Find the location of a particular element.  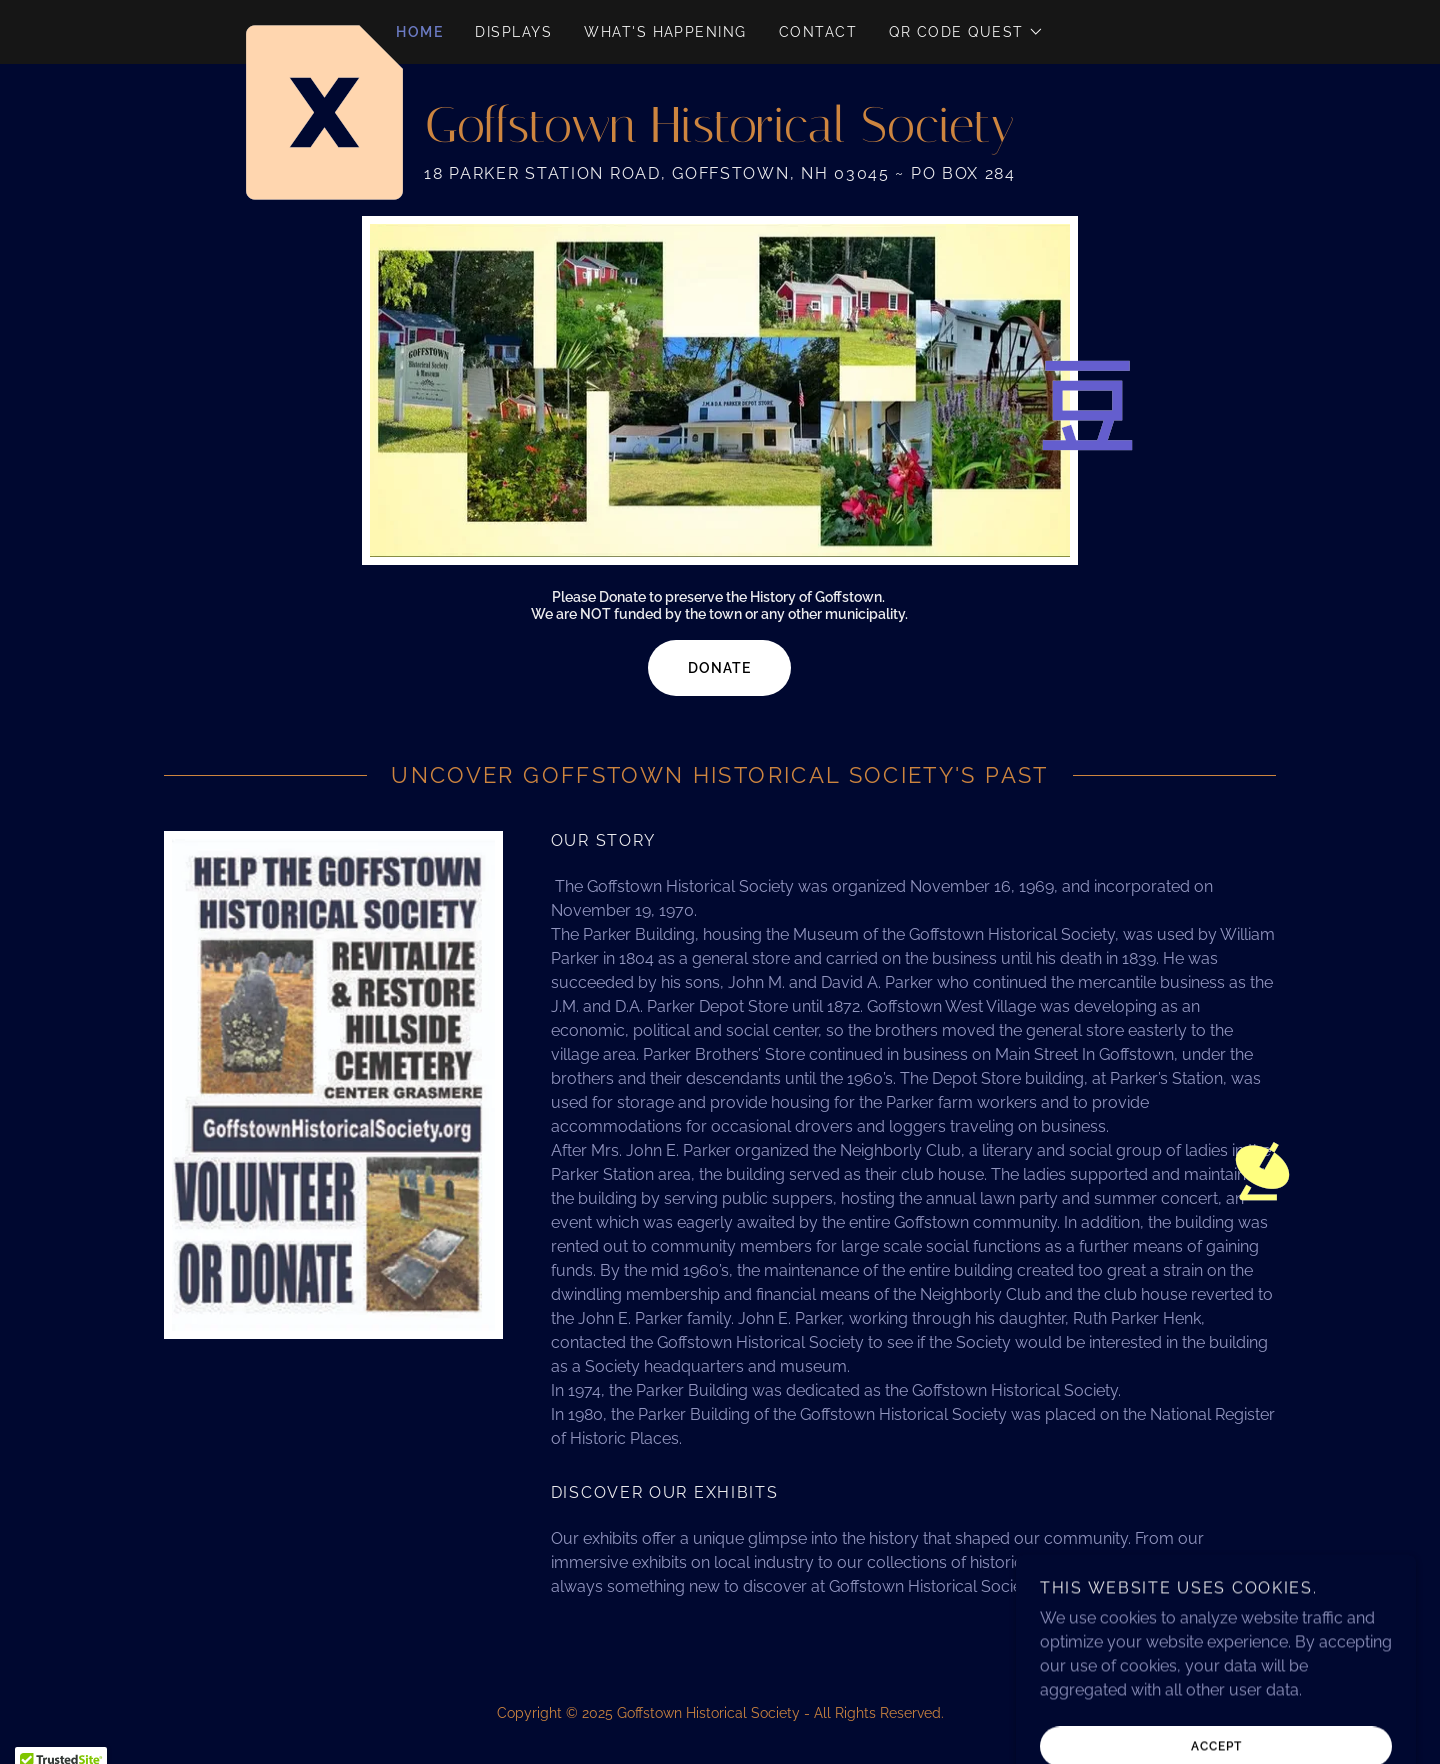

open douban app is located at coordinates (1087, 405).